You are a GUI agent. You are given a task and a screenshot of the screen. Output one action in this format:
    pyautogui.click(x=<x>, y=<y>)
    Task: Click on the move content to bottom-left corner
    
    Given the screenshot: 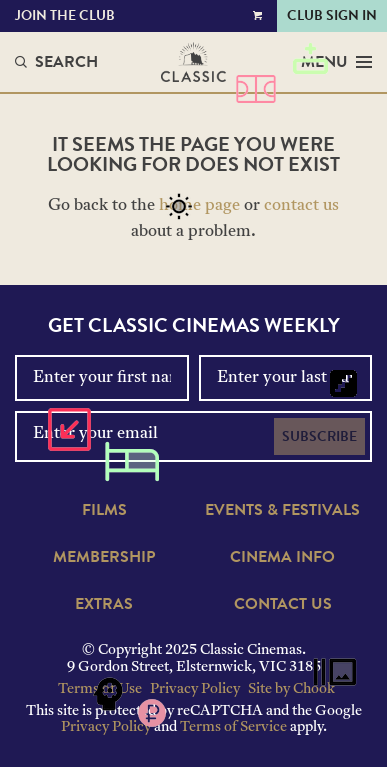 What is the action you would take?
    pyautogui.click(x=69, y=429)
    